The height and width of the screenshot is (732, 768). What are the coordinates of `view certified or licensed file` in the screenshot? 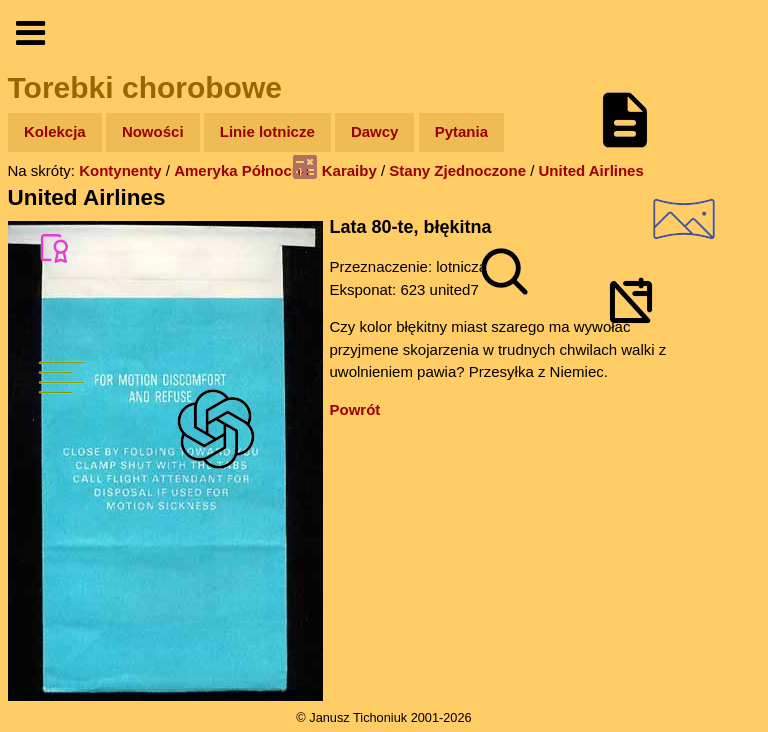 It's located at (53, 248).